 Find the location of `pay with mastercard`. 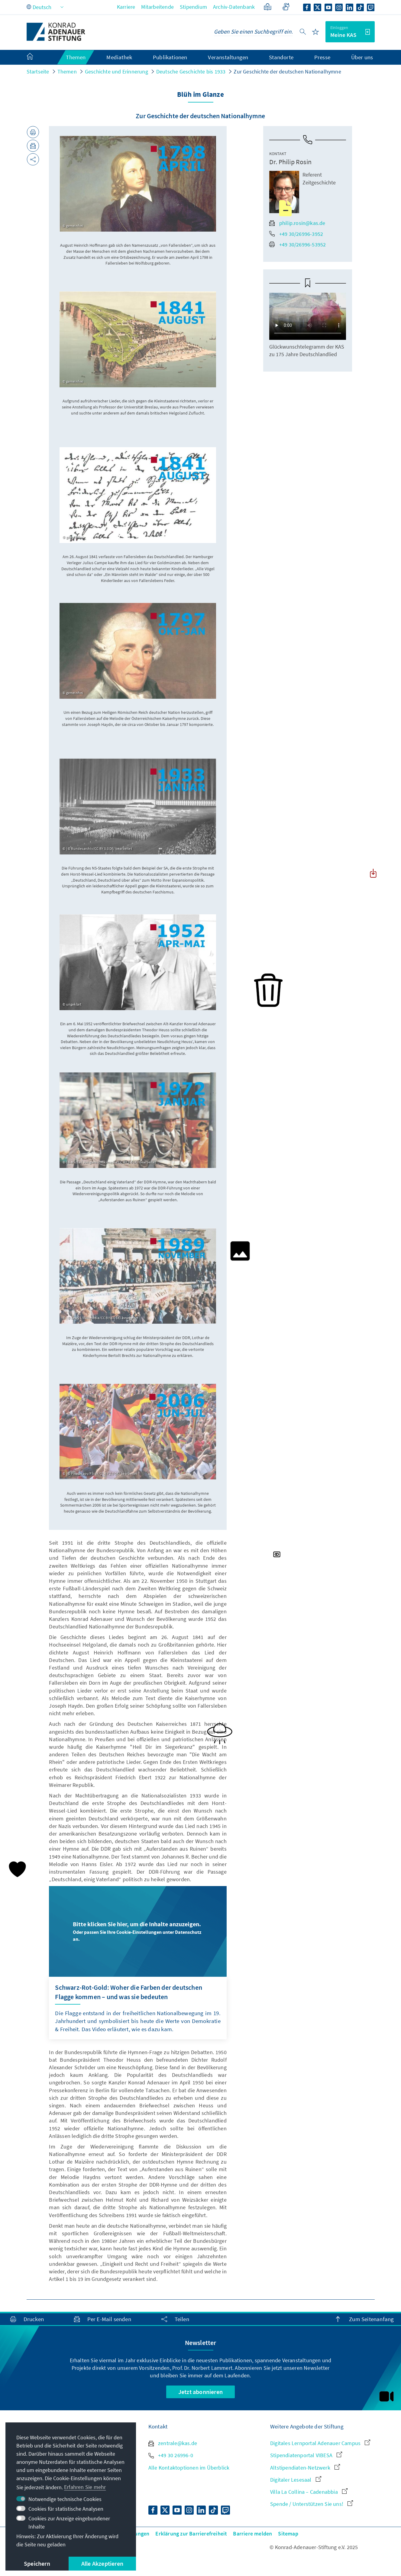

pay with mastercard is located at coordinates (277, 1554).